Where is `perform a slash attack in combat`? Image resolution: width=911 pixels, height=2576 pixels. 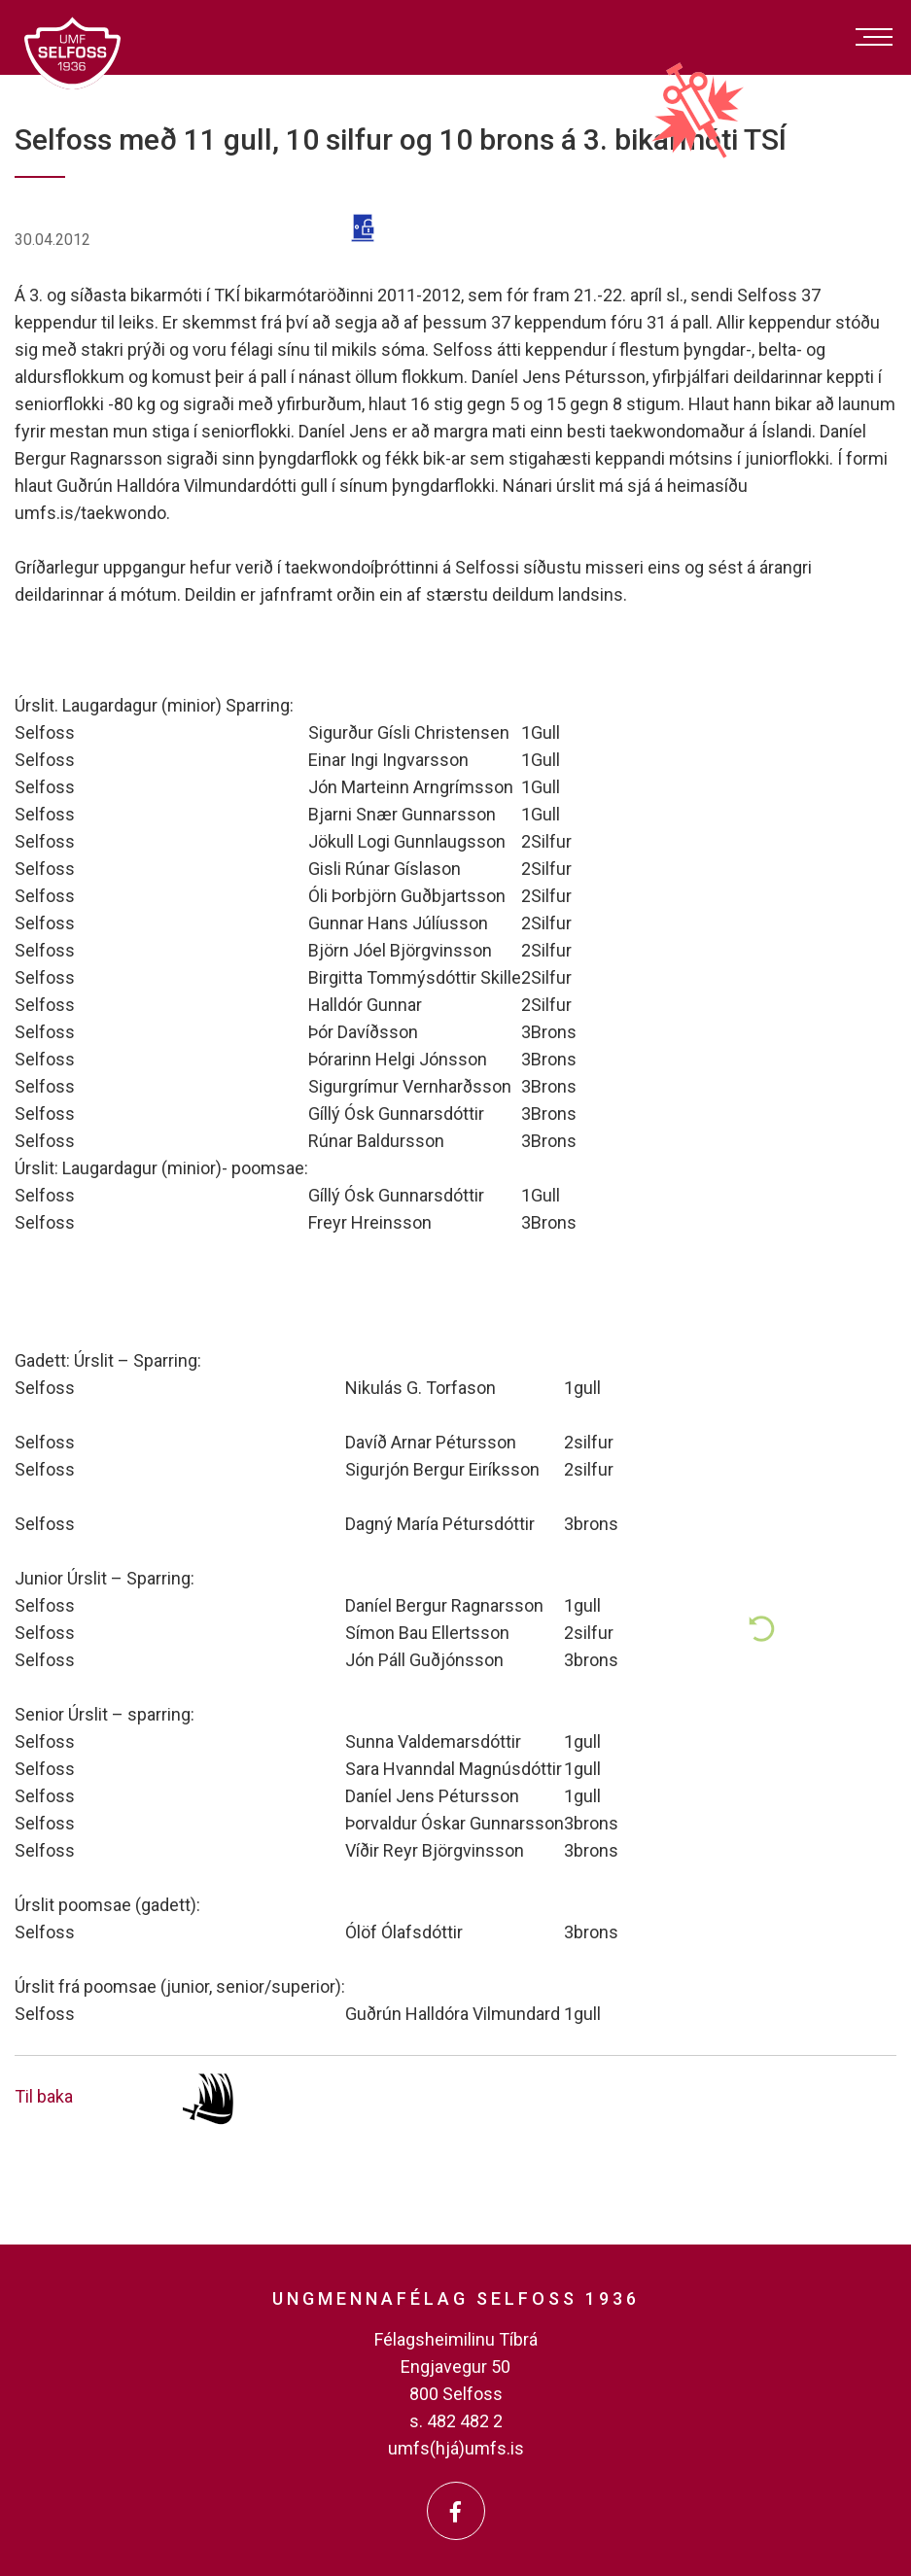
perform a slash attack in combat is located at coordinates (208, 2099).